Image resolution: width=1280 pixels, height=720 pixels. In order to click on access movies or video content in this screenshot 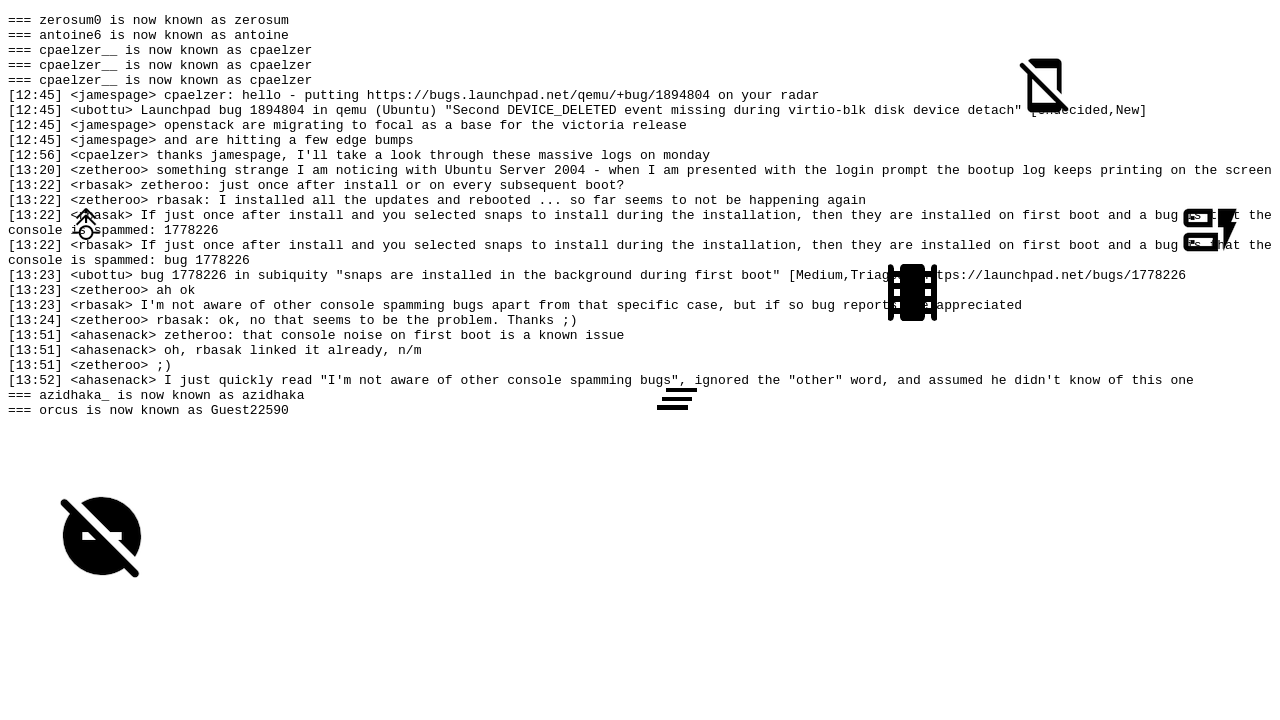, I will do `click(912, 292)`.